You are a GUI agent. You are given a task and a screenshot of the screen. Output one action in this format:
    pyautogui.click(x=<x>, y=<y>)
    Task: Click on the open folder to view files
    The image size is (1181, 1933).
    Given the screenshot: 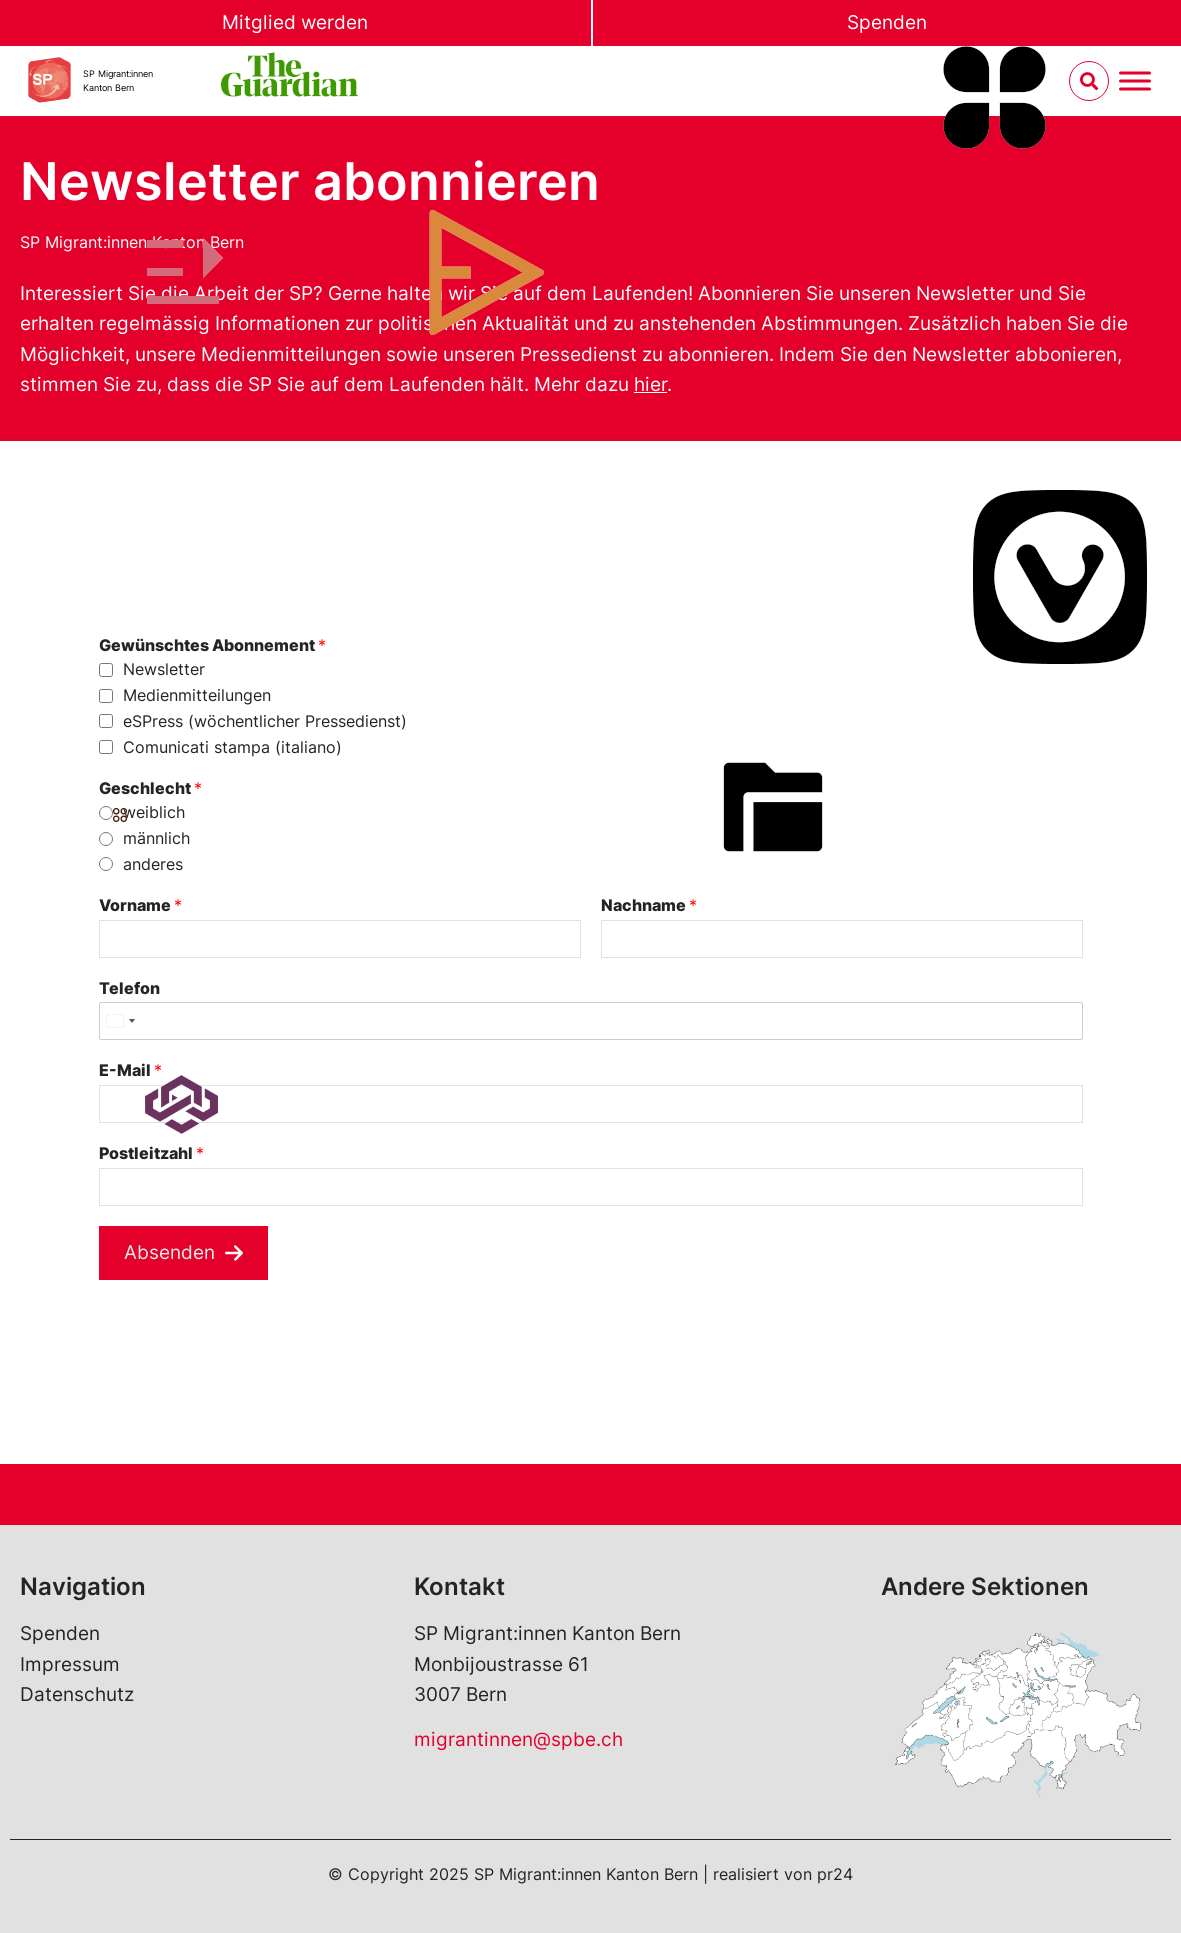 What is the action you would take?
    pyautogui.click(x=773, y=807)
    